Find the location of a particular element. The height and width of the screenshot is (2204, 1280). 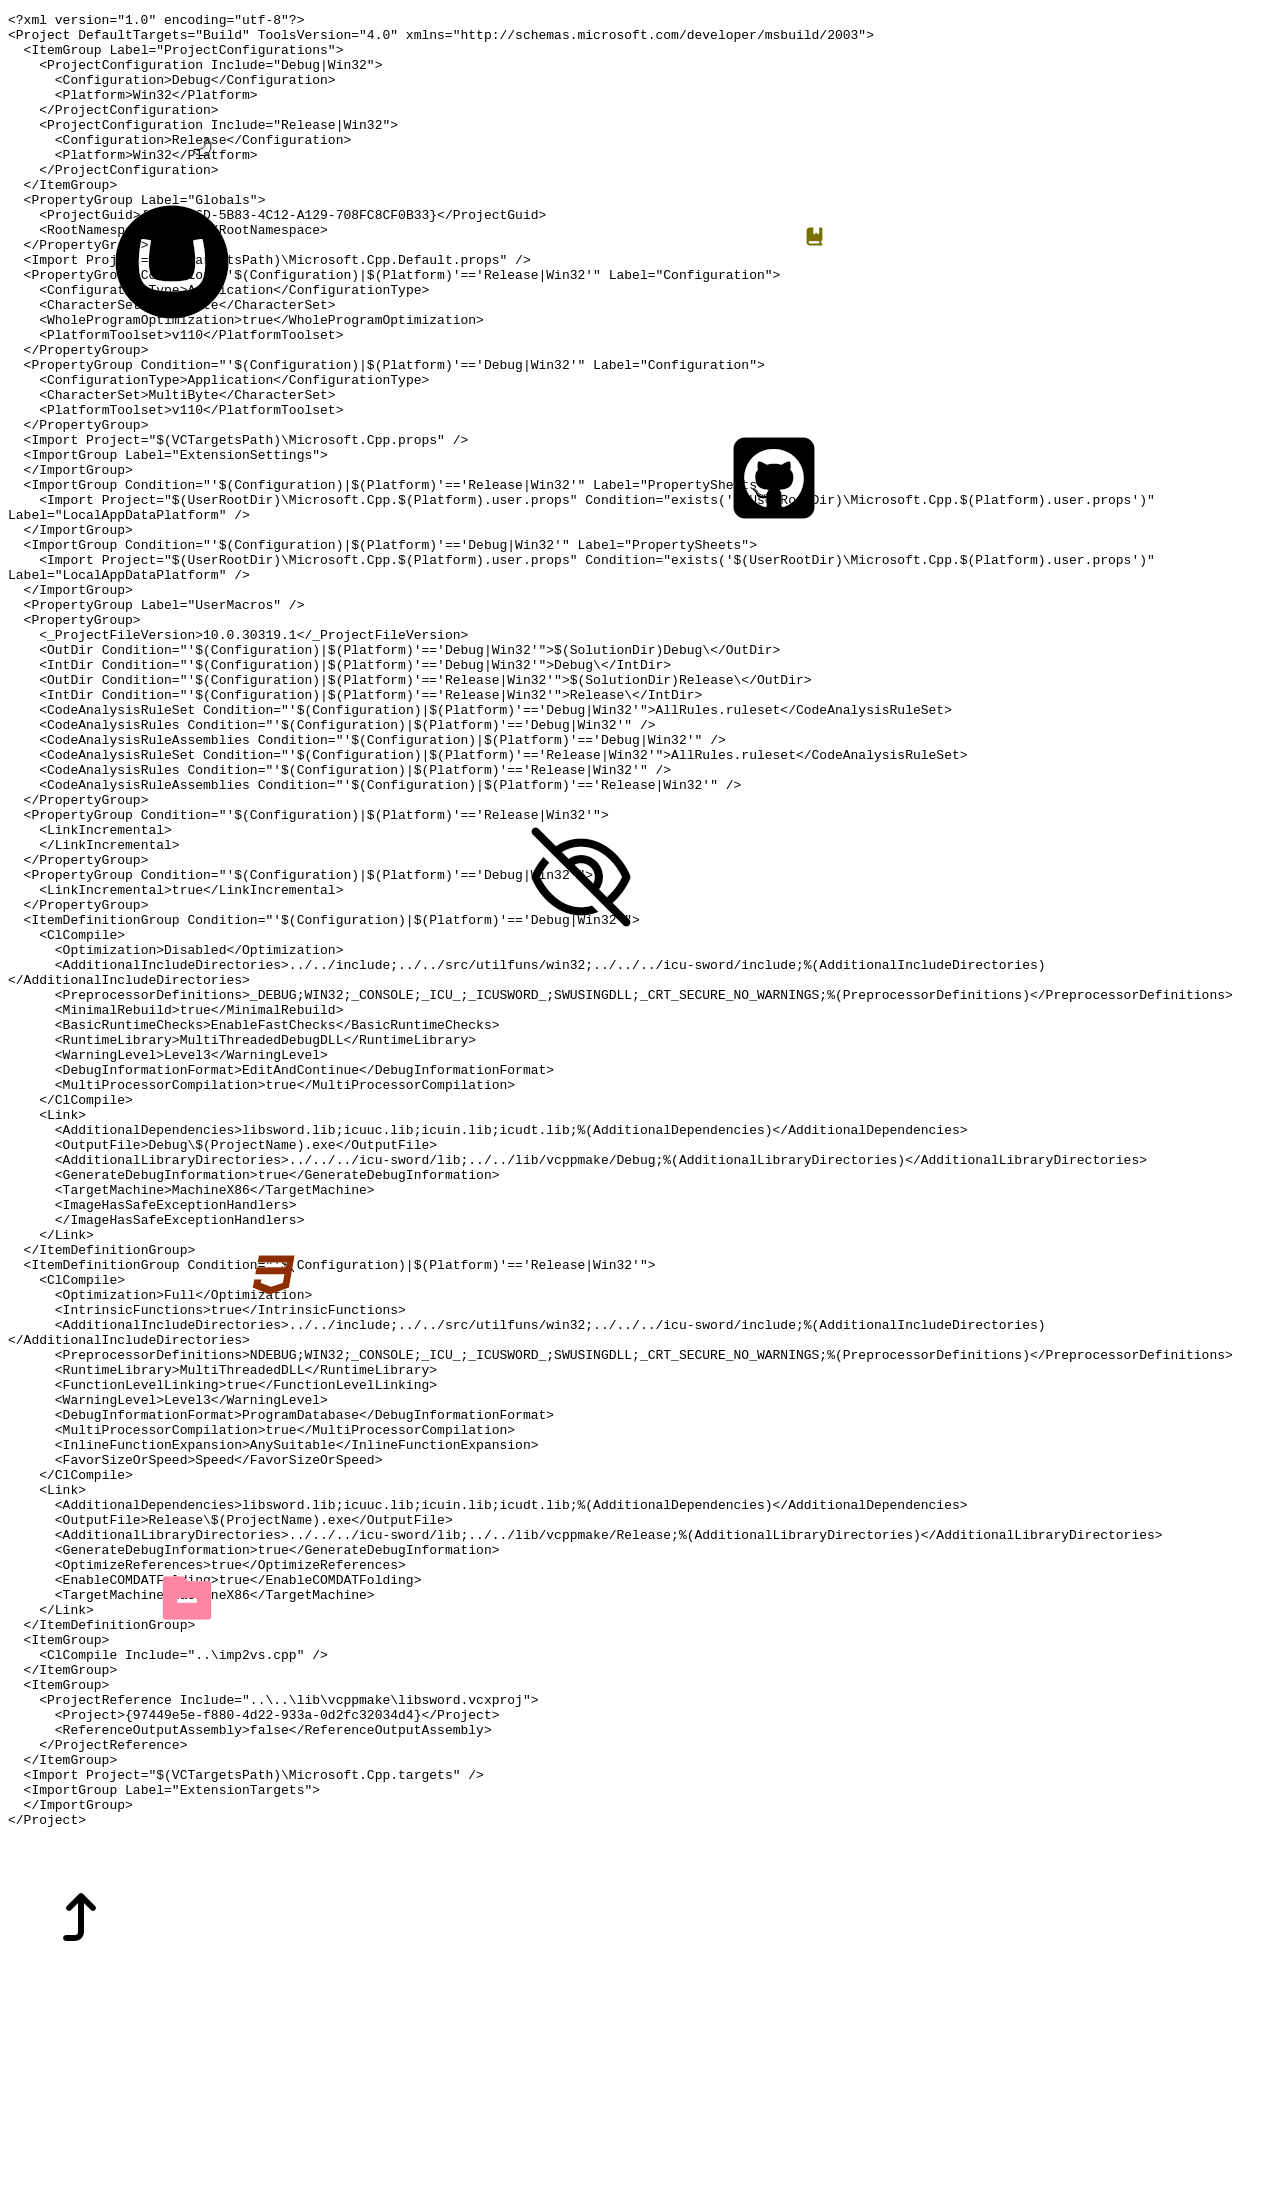

visit gamebanana website is located at coordinates (202, 146).